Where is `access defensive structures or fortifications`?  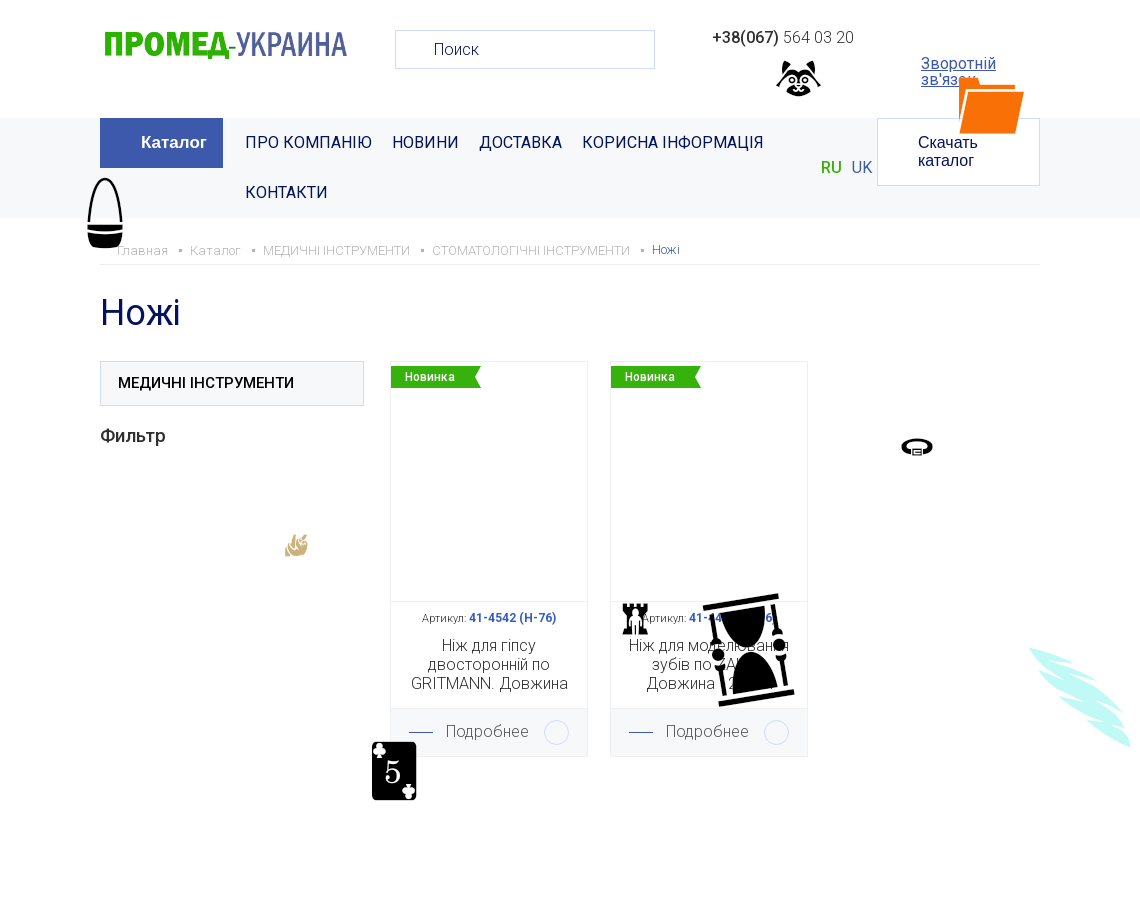 access defensive structures or fortifications is located at coordinates (635, 619).